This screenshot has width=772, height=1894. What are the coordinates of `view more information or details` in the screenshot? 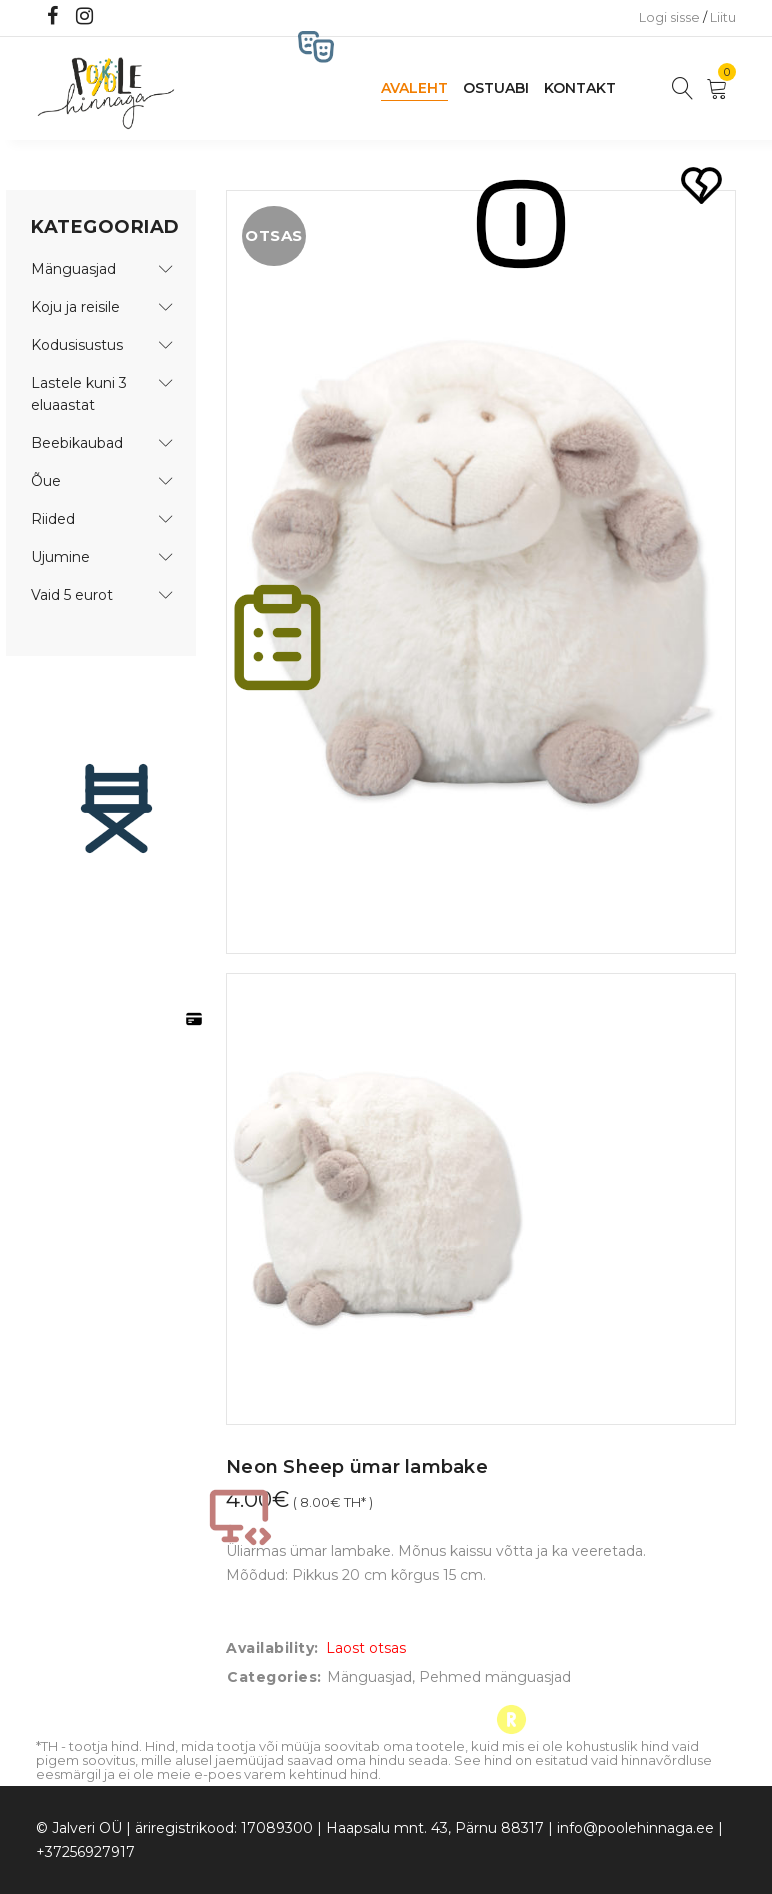 It's located at (521, 224).